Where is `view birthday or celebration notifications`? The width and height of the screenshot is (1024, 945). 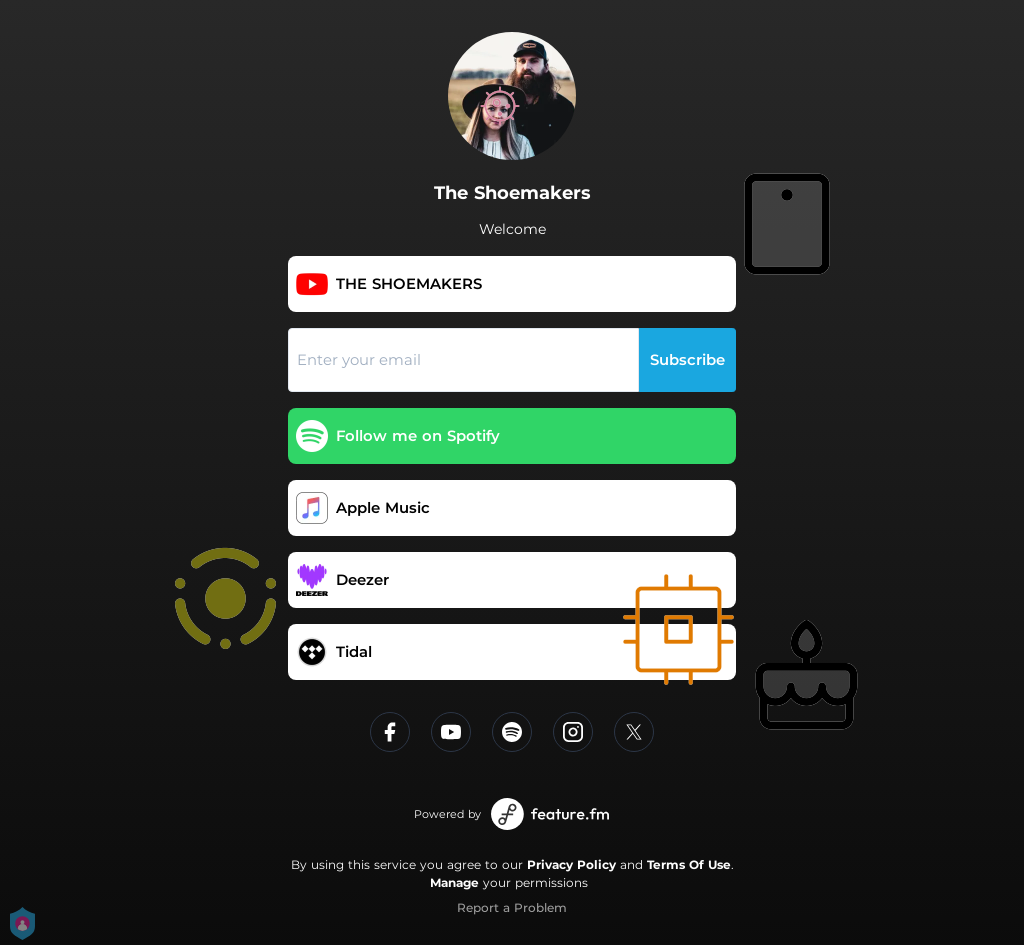 view birthday or celebration notifications is located at coordinates (806, 682).